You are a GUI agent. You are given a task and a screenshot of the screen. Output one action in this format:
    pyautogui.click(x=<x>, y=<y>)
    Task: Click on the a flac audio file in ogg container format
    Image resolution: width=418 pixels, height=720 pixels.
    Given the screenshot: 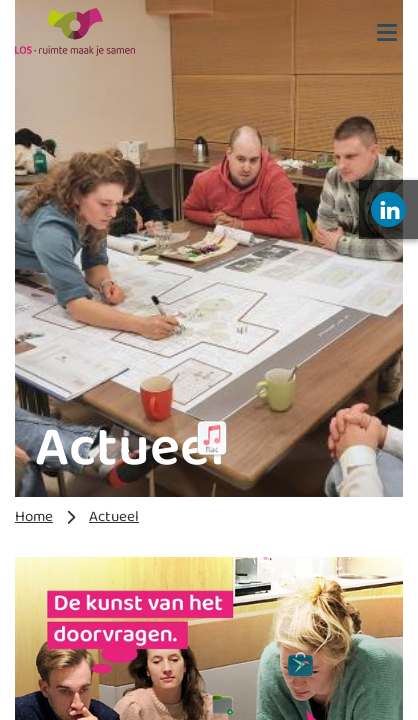 What is the action you would take?
    pyautogui.click(x=212, y=438)
    